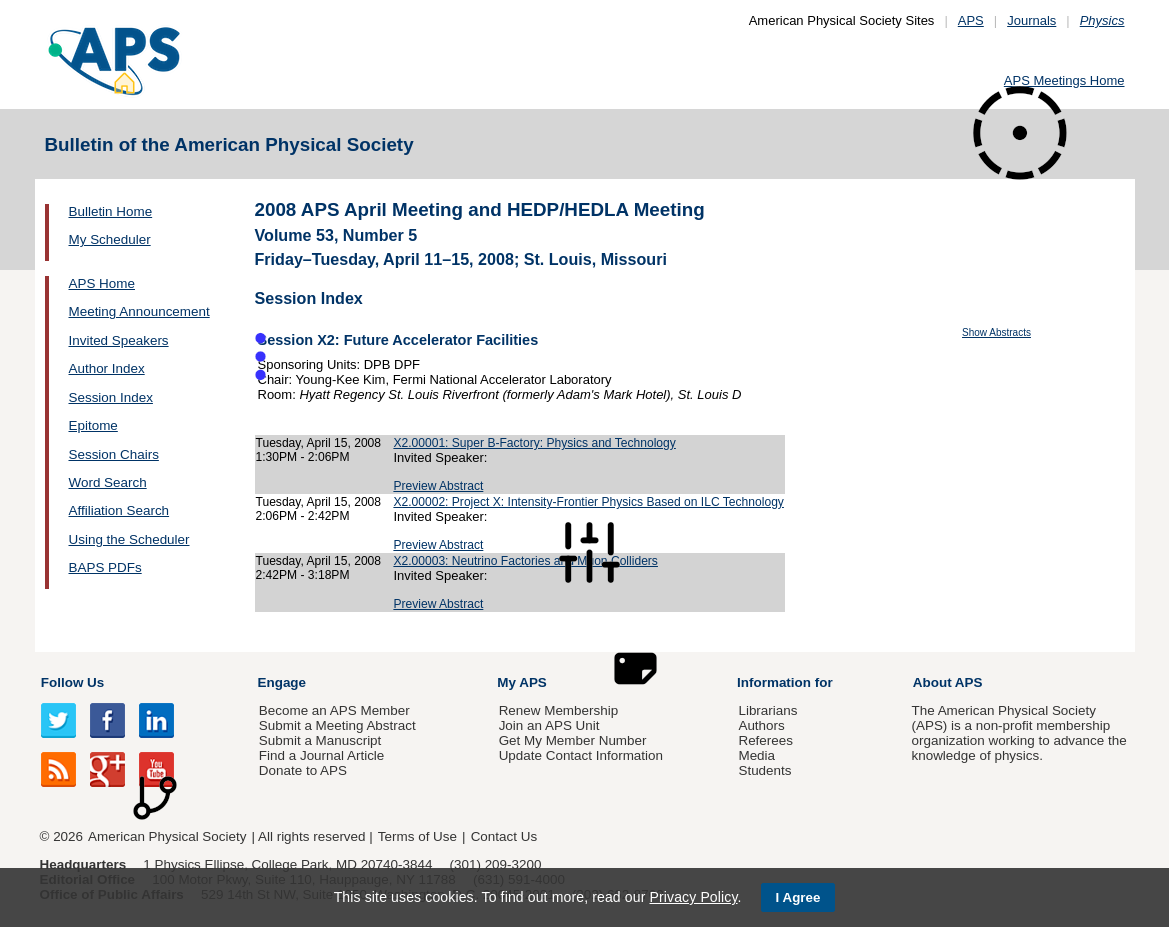 This screenshot has width=1169, height=927. I want to click on indicates tarp or cover item, so click(635, 668).